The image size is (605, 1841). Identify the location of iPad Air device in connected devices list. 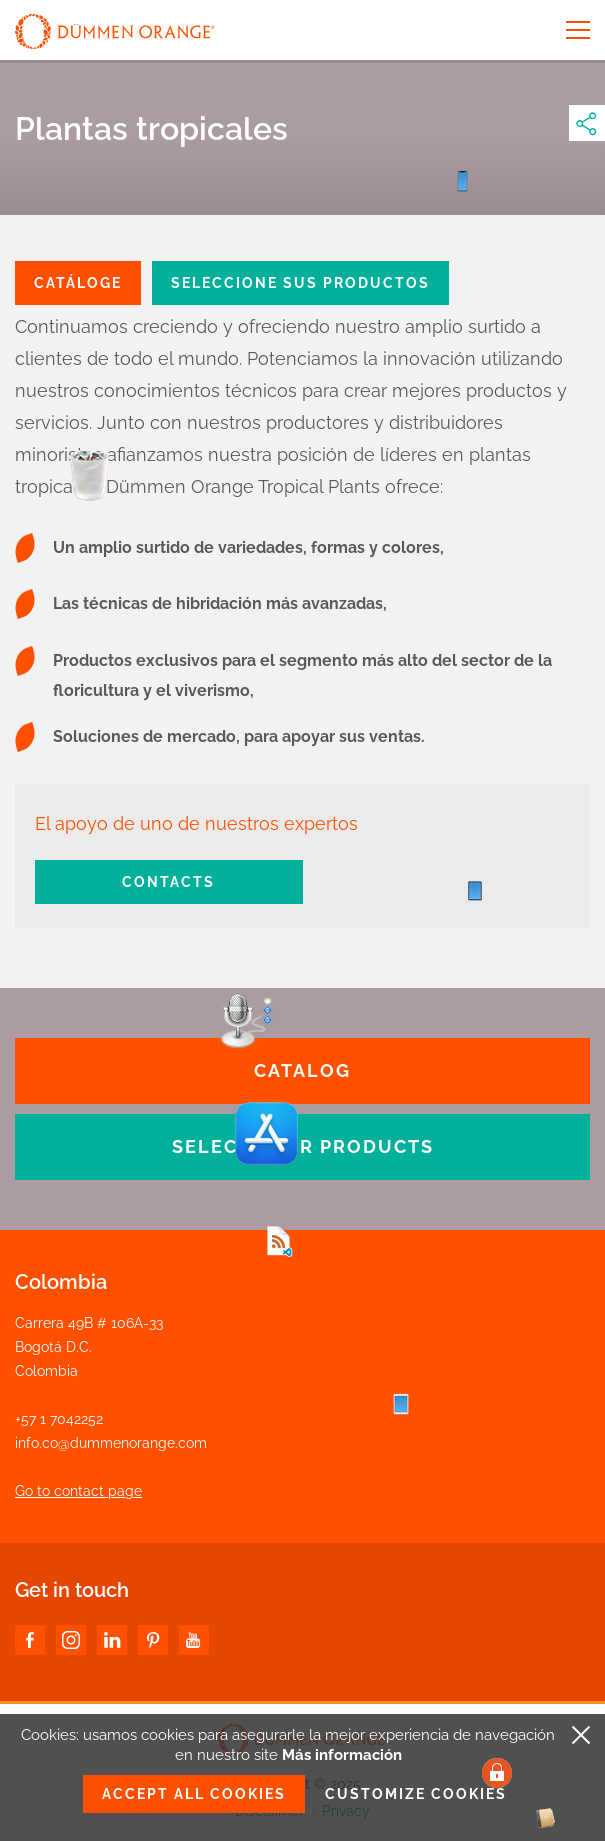
(475, 891).